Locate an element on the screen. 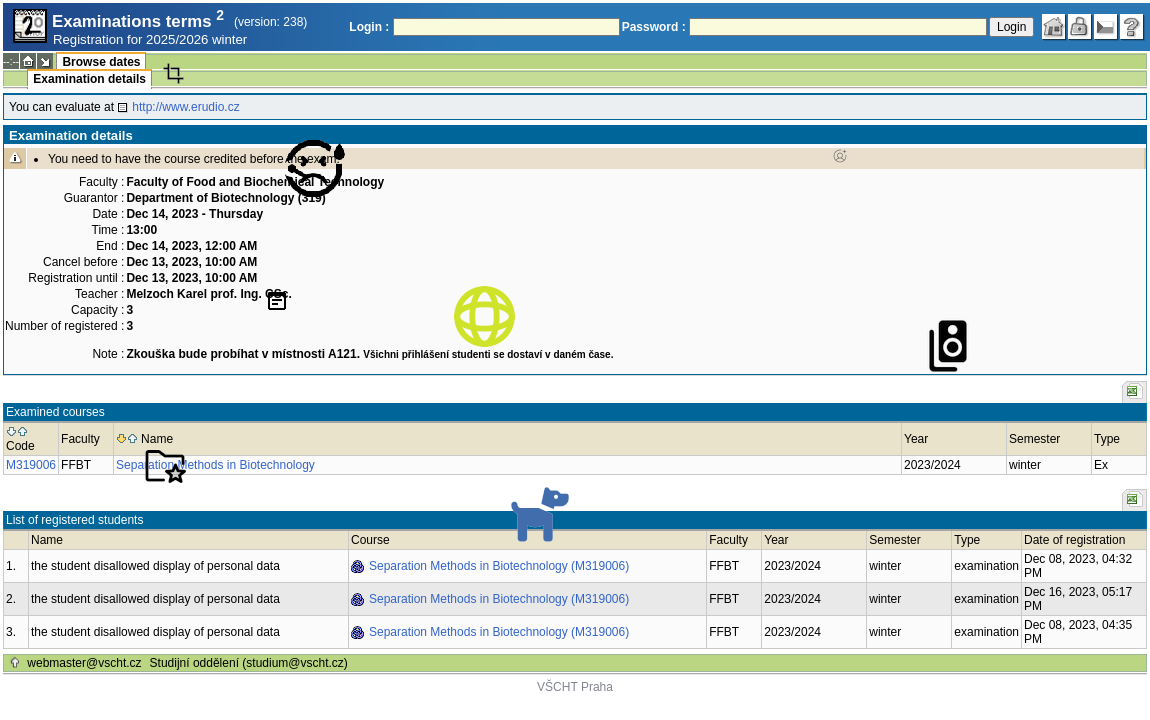 The image size is (1150, 720). add a new user or contact is located at coordinates (840, 156).